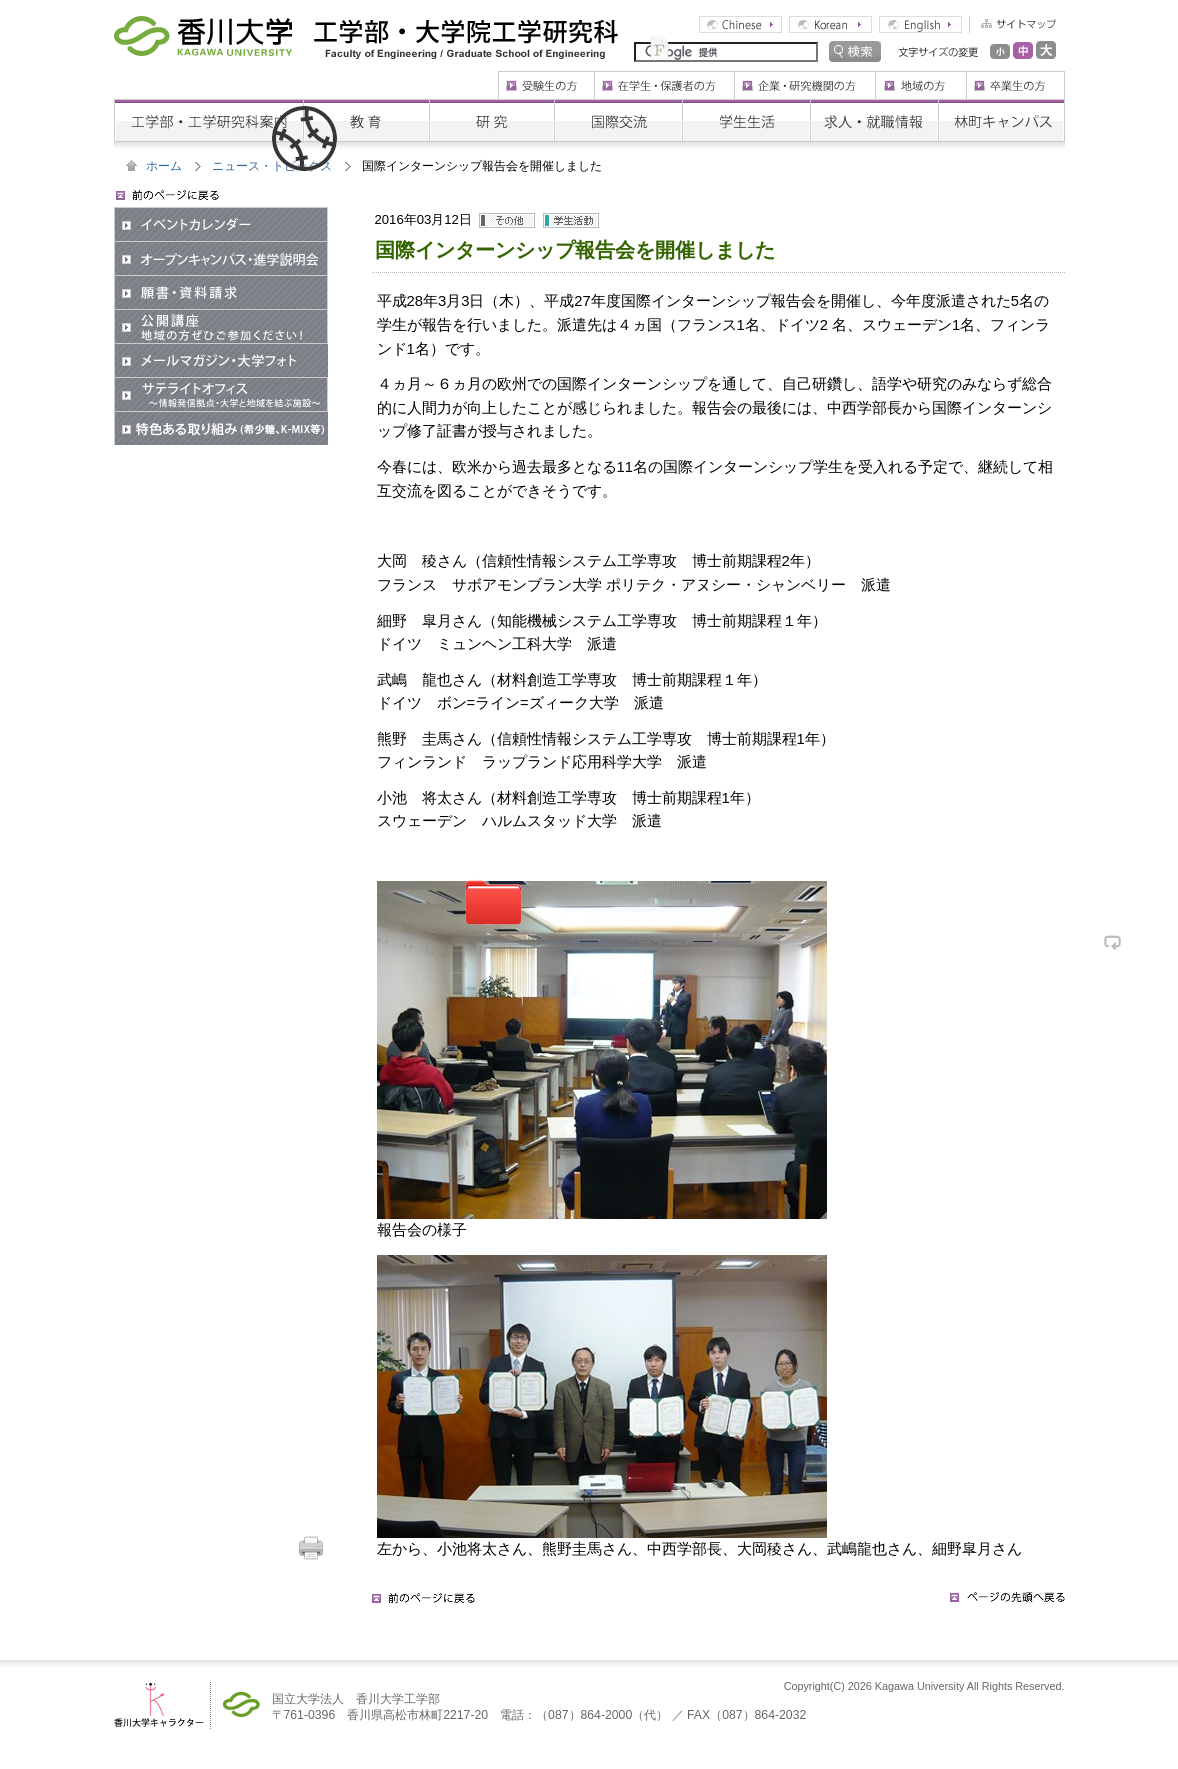 The height and width of the screenshot is (1769, 1178). What do you see at coordinates (493, 902) in the screenshot?
I see `open a red-labeled folder` at bounding box center [493, 902].